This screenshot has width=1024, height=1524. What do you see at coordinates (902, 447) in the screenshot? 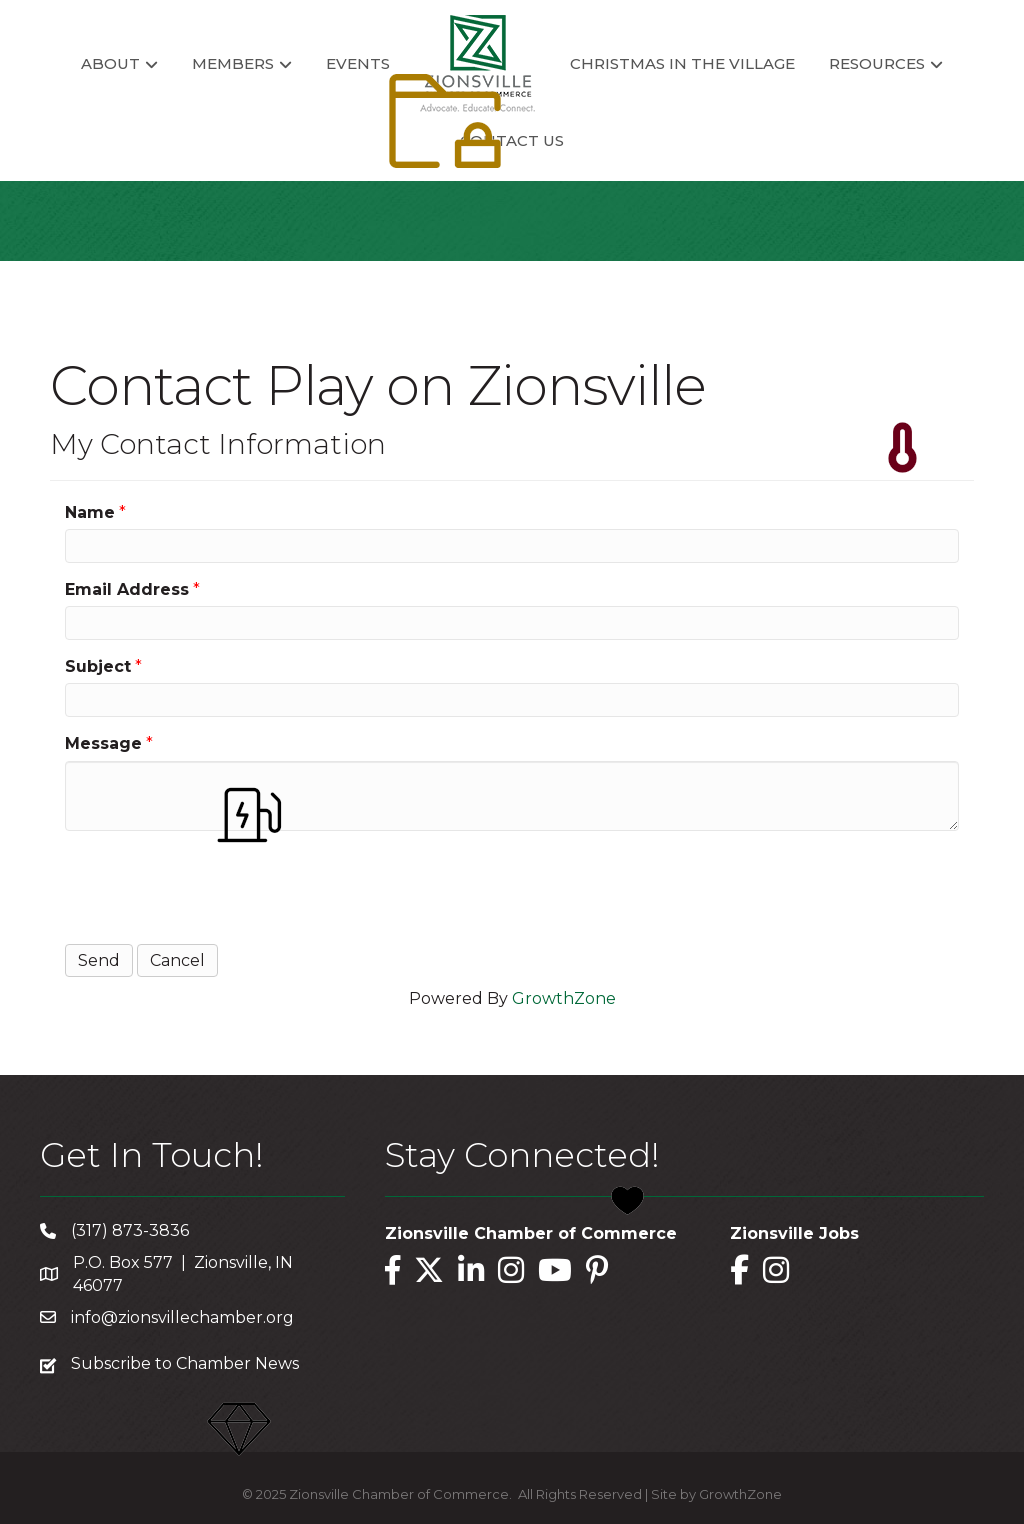
I see `indicates high temperature reading` at bounding box center [902, 447].